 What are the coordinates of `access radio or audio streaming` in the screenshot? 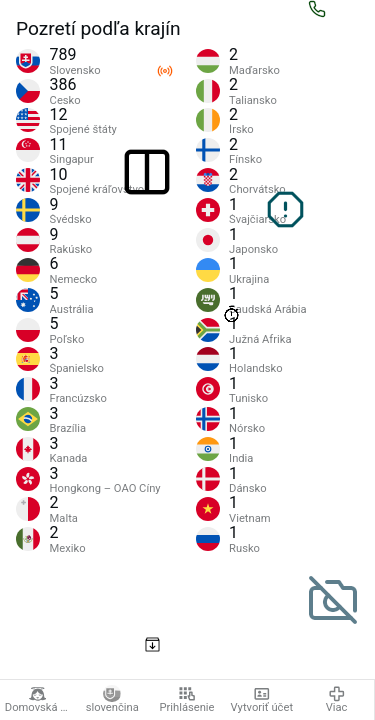 It's located at (165, 71).